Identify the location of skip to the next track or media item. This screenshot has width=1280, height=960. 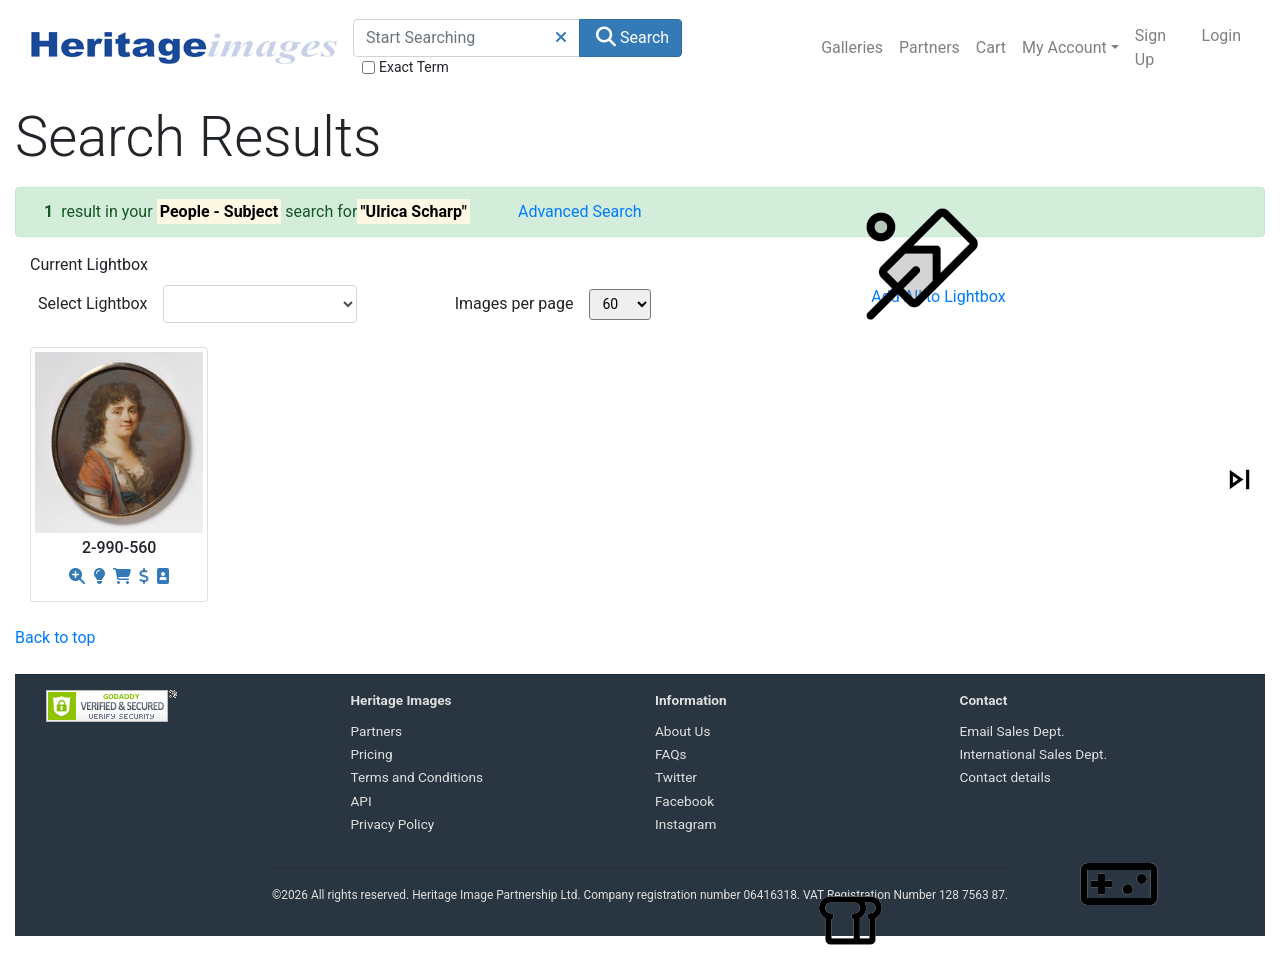
(1239, 479).